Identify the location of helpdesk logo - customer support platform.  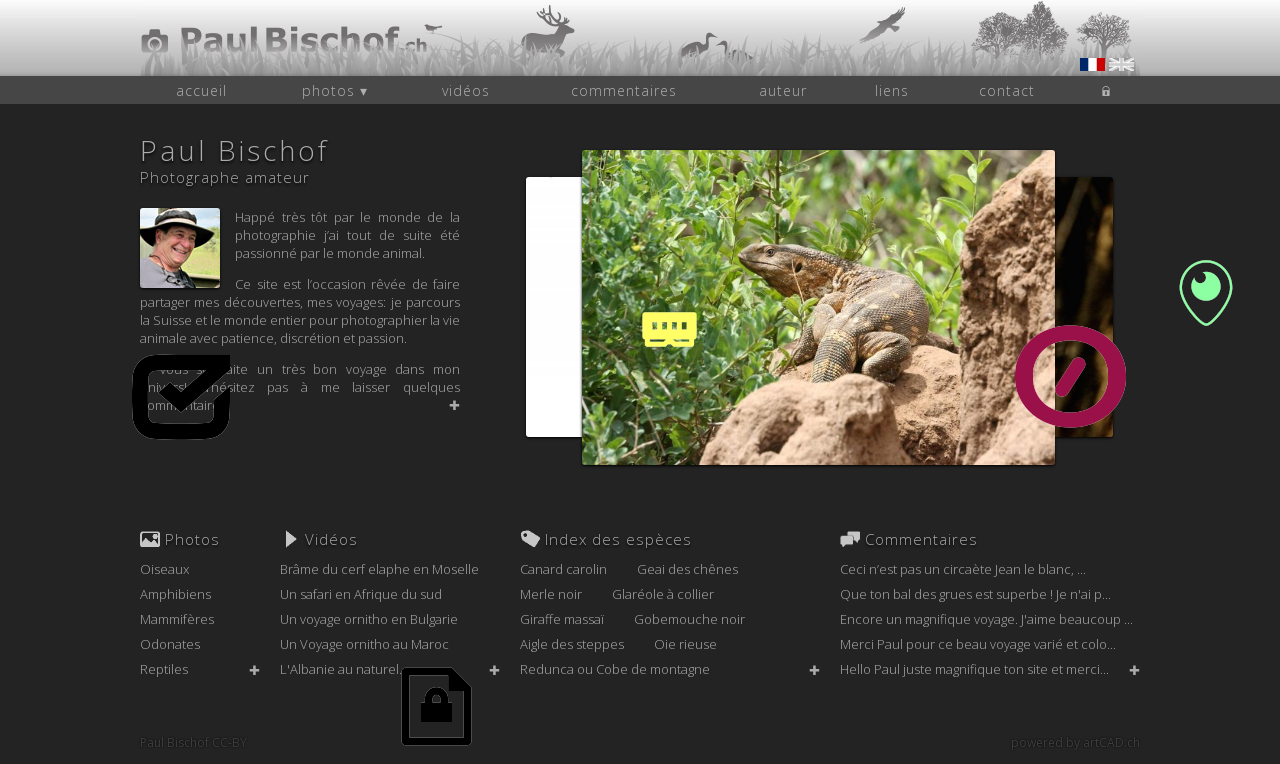
(181, 397).